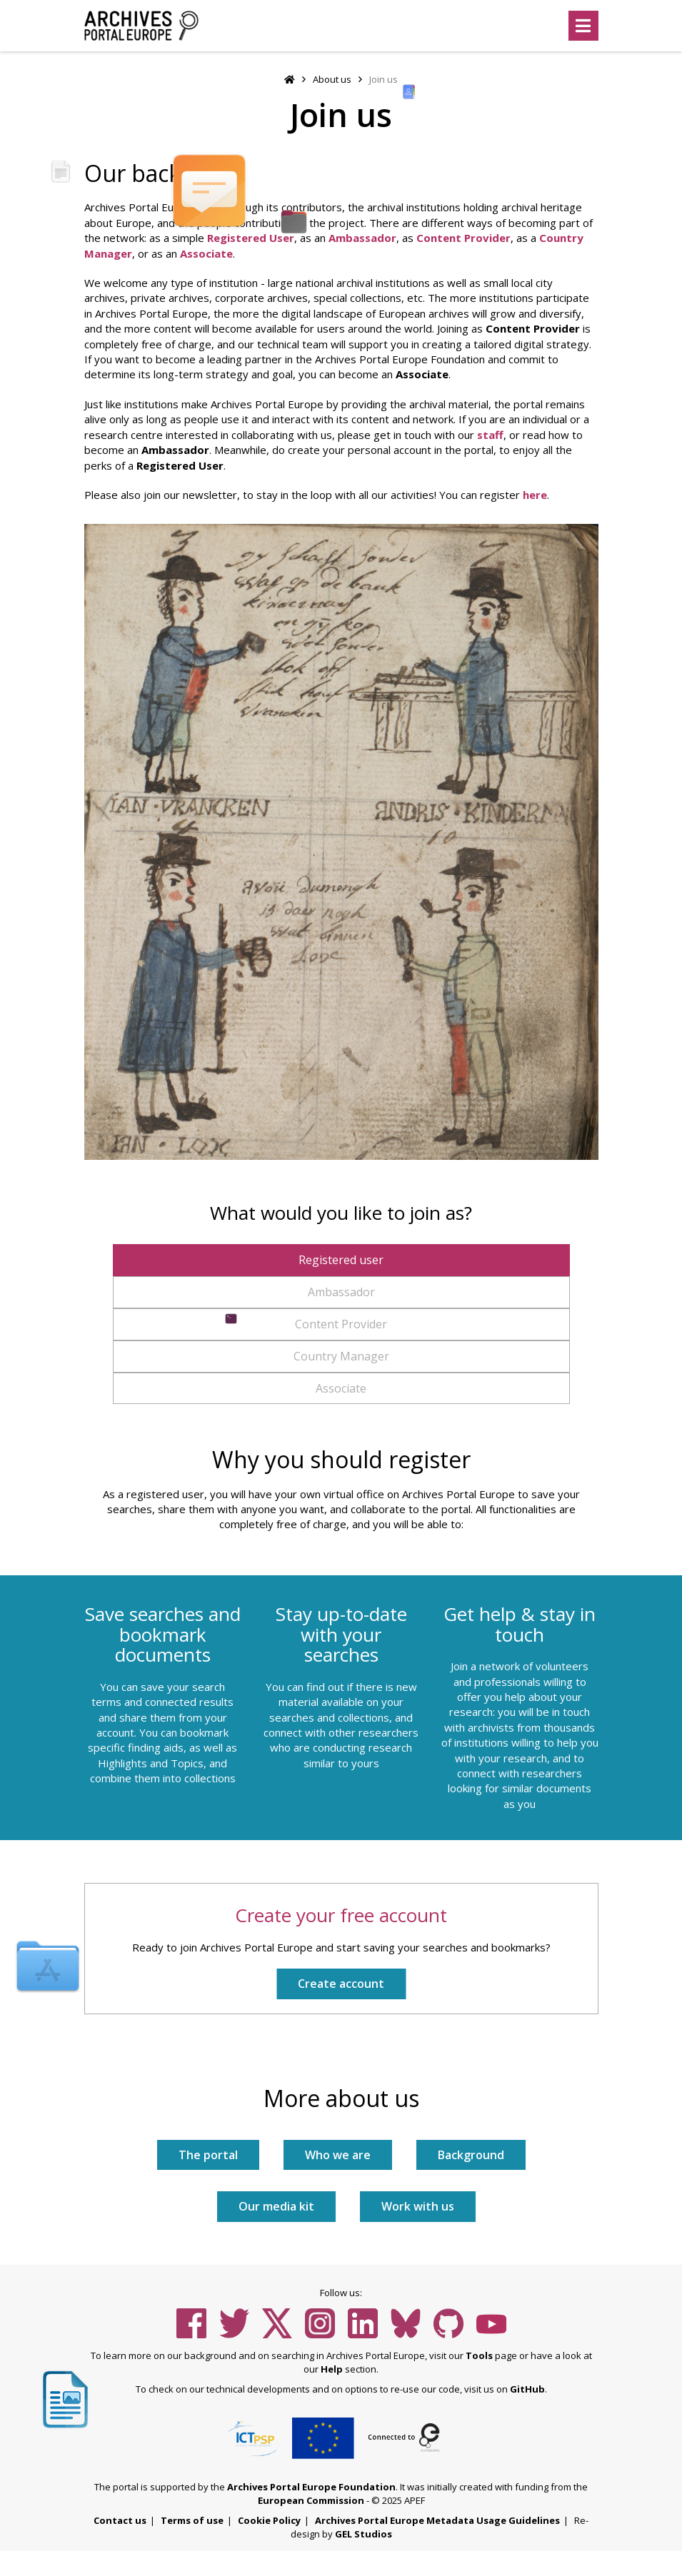 The width and height of the screenshot is (682, 2576). What do you see at coordinates (294, 221) in the screenshot?
I see `open file folder` at bounding box center [294, 221].